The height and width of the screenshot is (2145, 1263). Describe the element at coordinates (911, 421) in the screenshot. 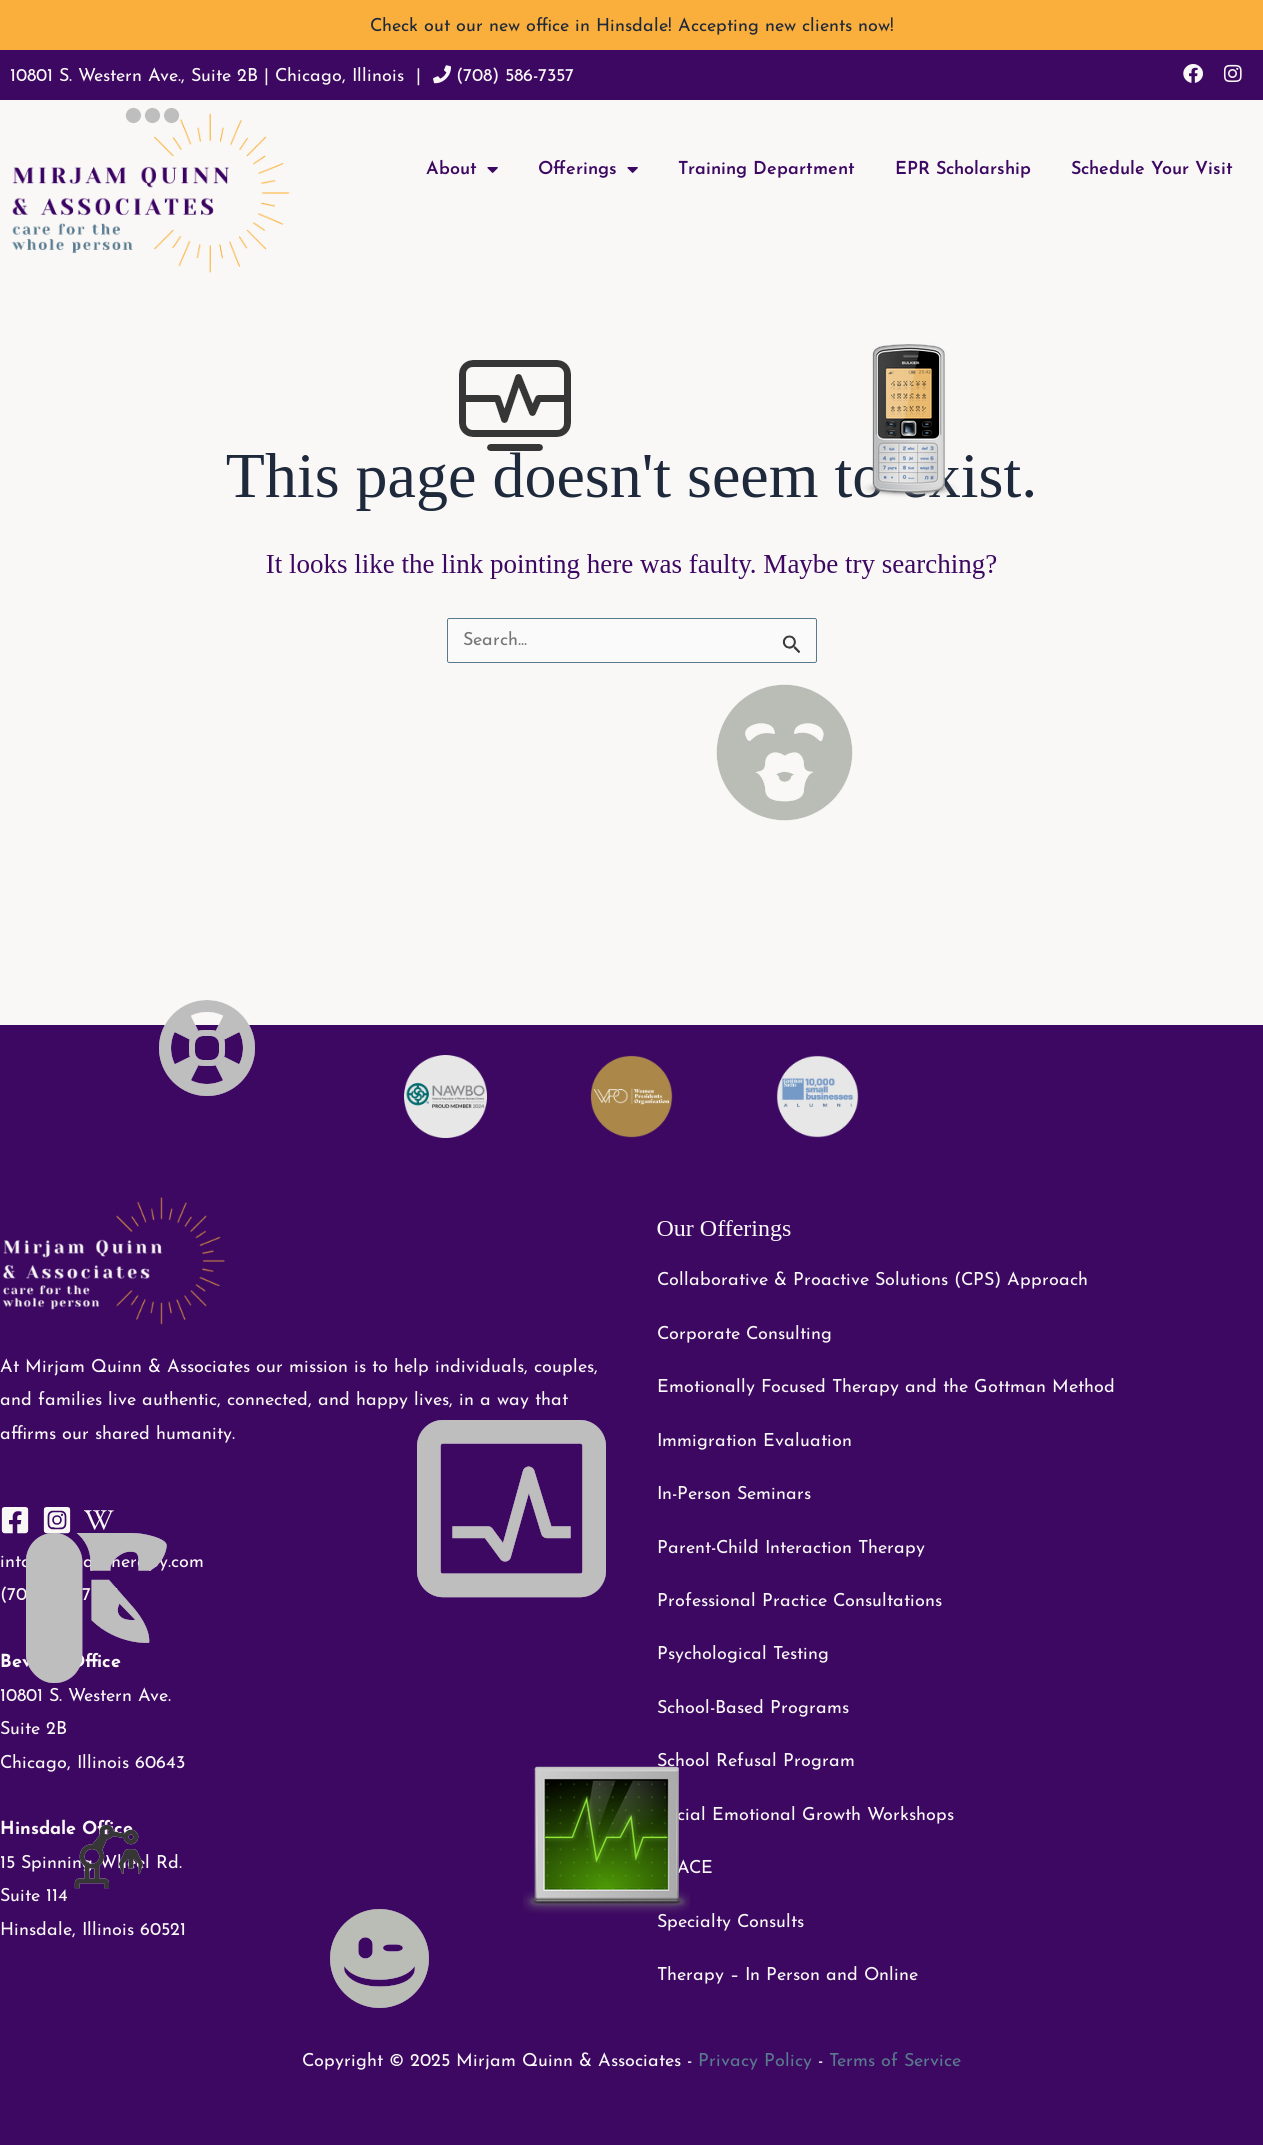

I see `access phone or calling features` at that location.